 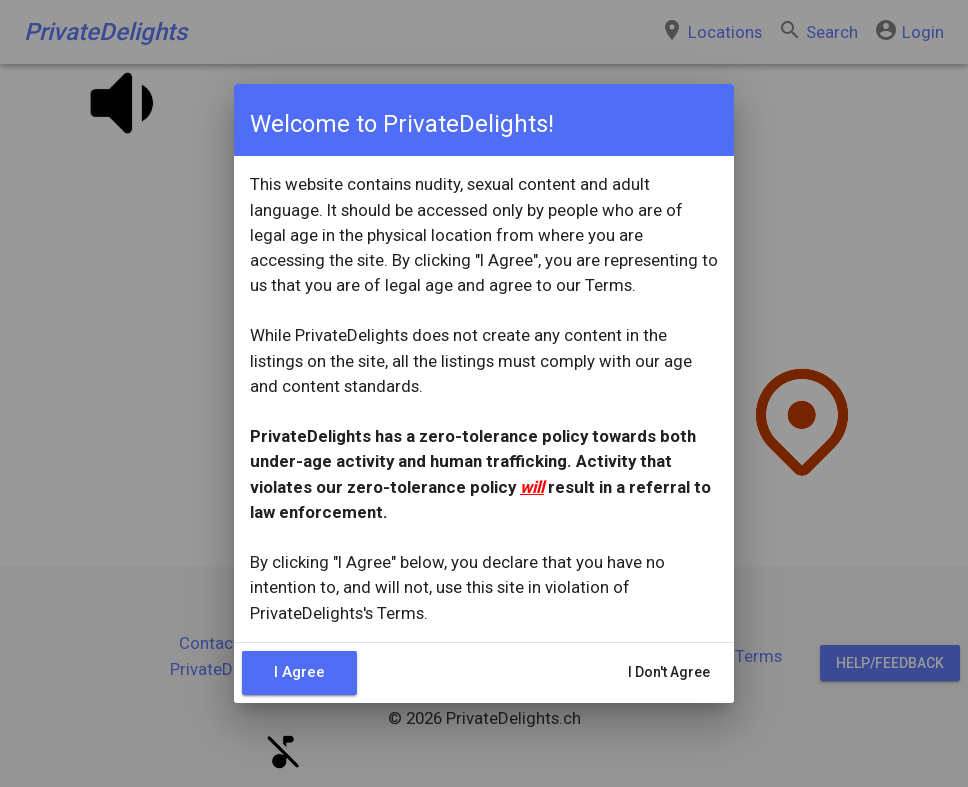 What do you see at coordinates (283, 752) in the screenshot?
I see `mute or disable music playback` at bounding box center [283, 752].